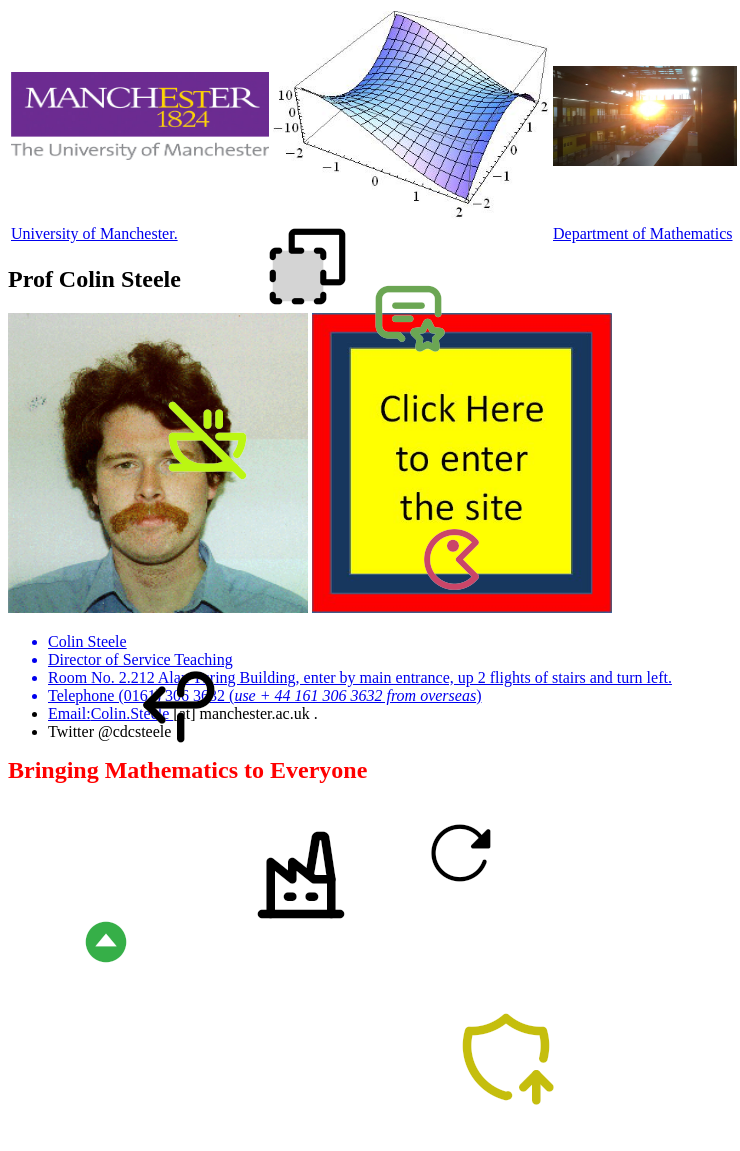 This screenshot has height=1151, width=740. I want to click on collapse an expanded section, so click(106, 942).